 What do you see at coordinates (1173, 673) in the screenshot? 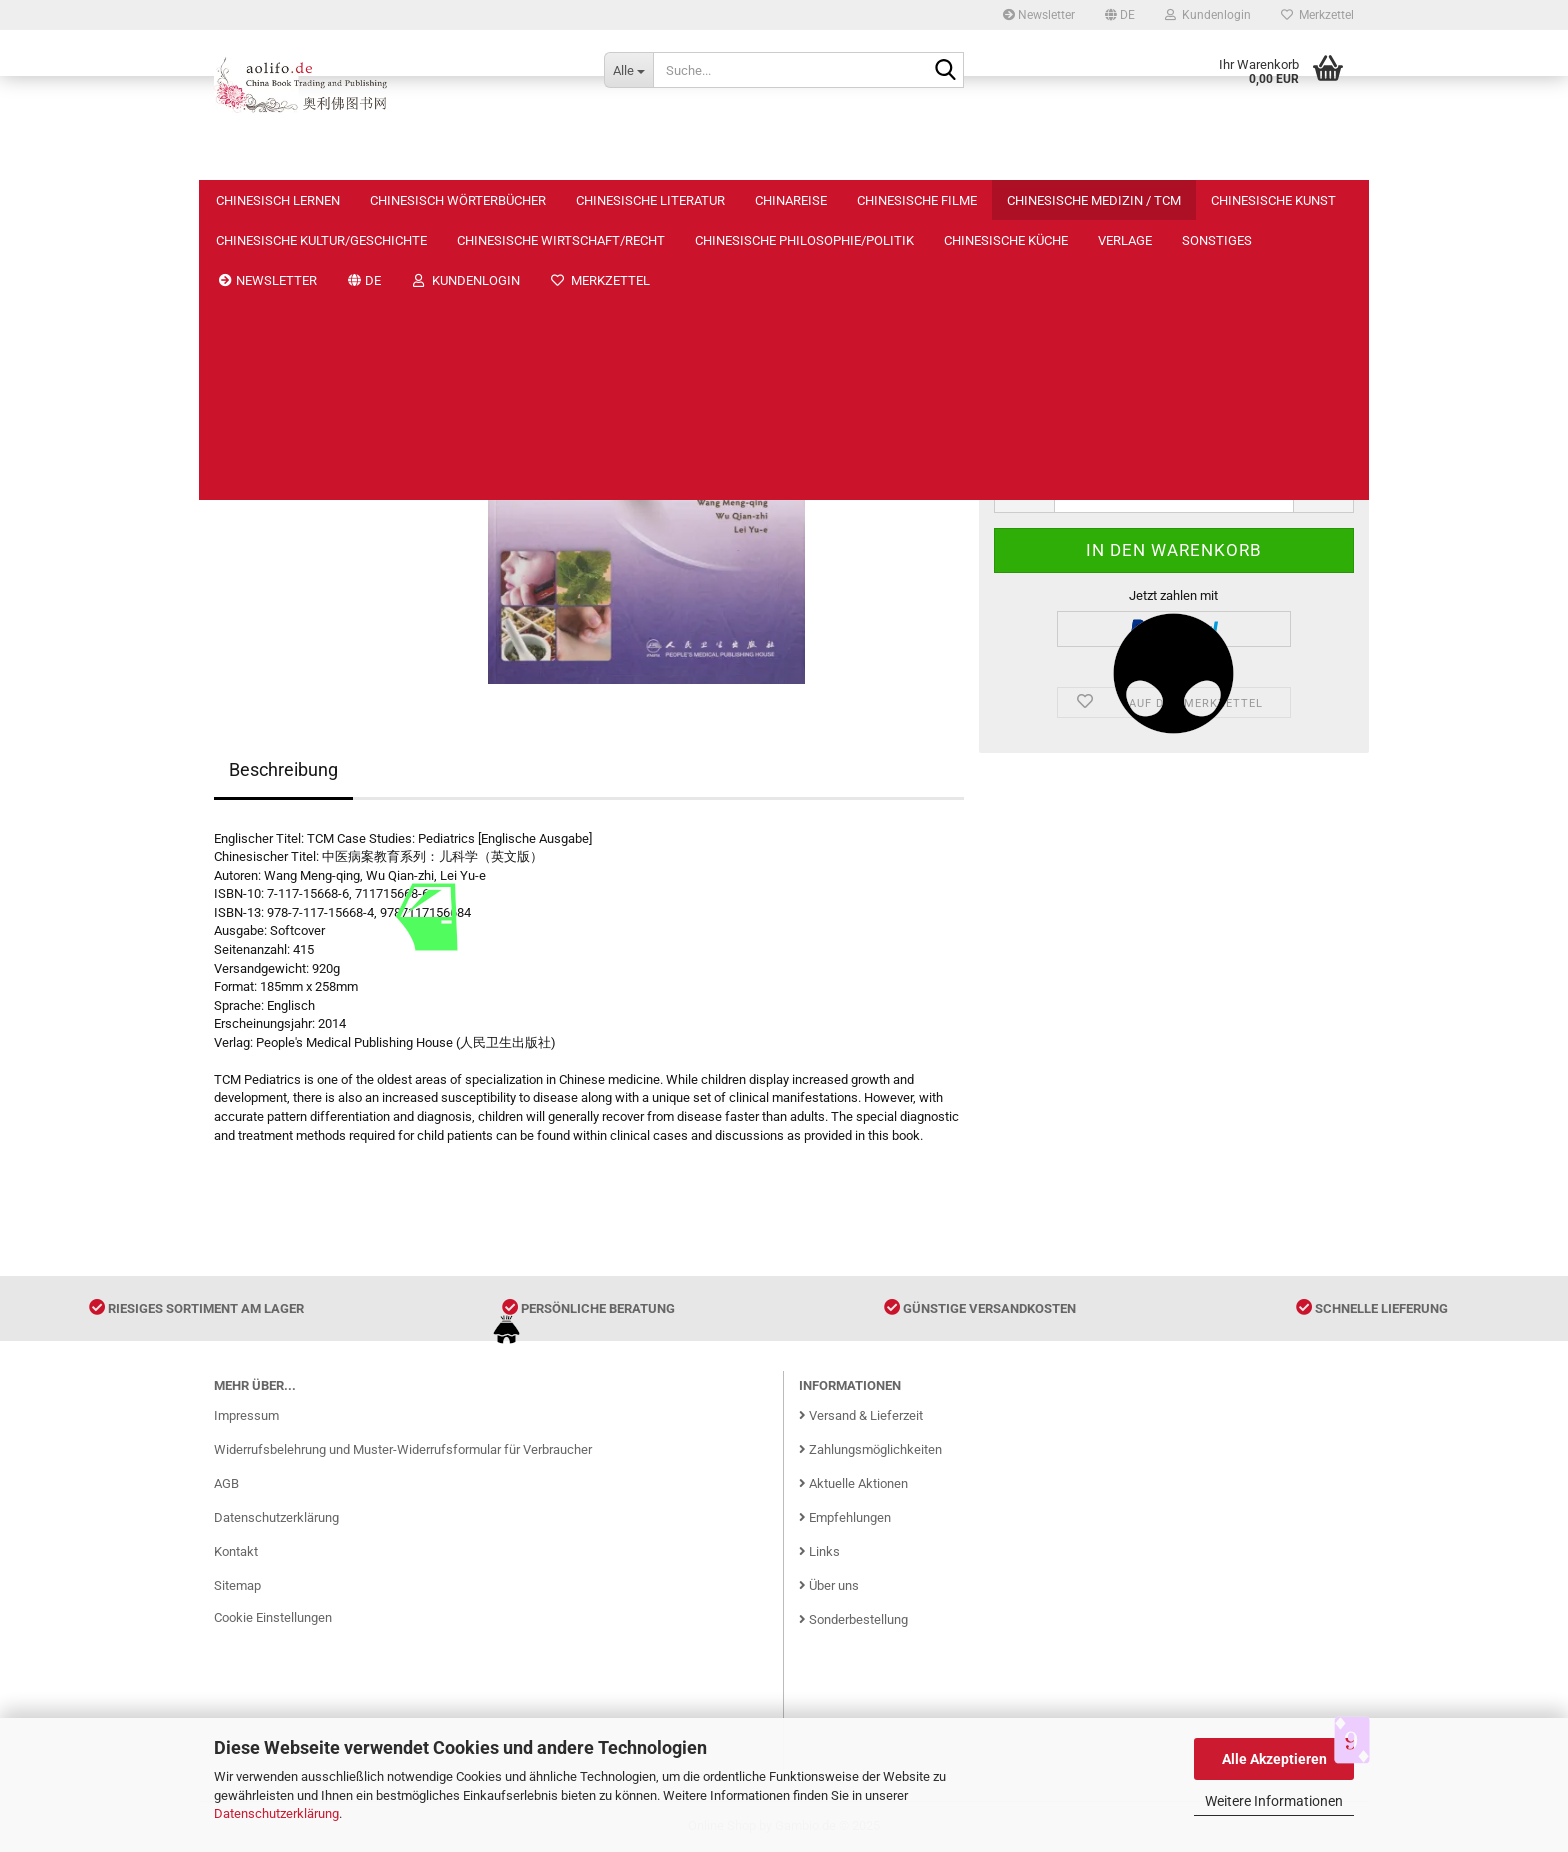
I see `select or summon a soul vessel item` at bounding box center [1173, 673].